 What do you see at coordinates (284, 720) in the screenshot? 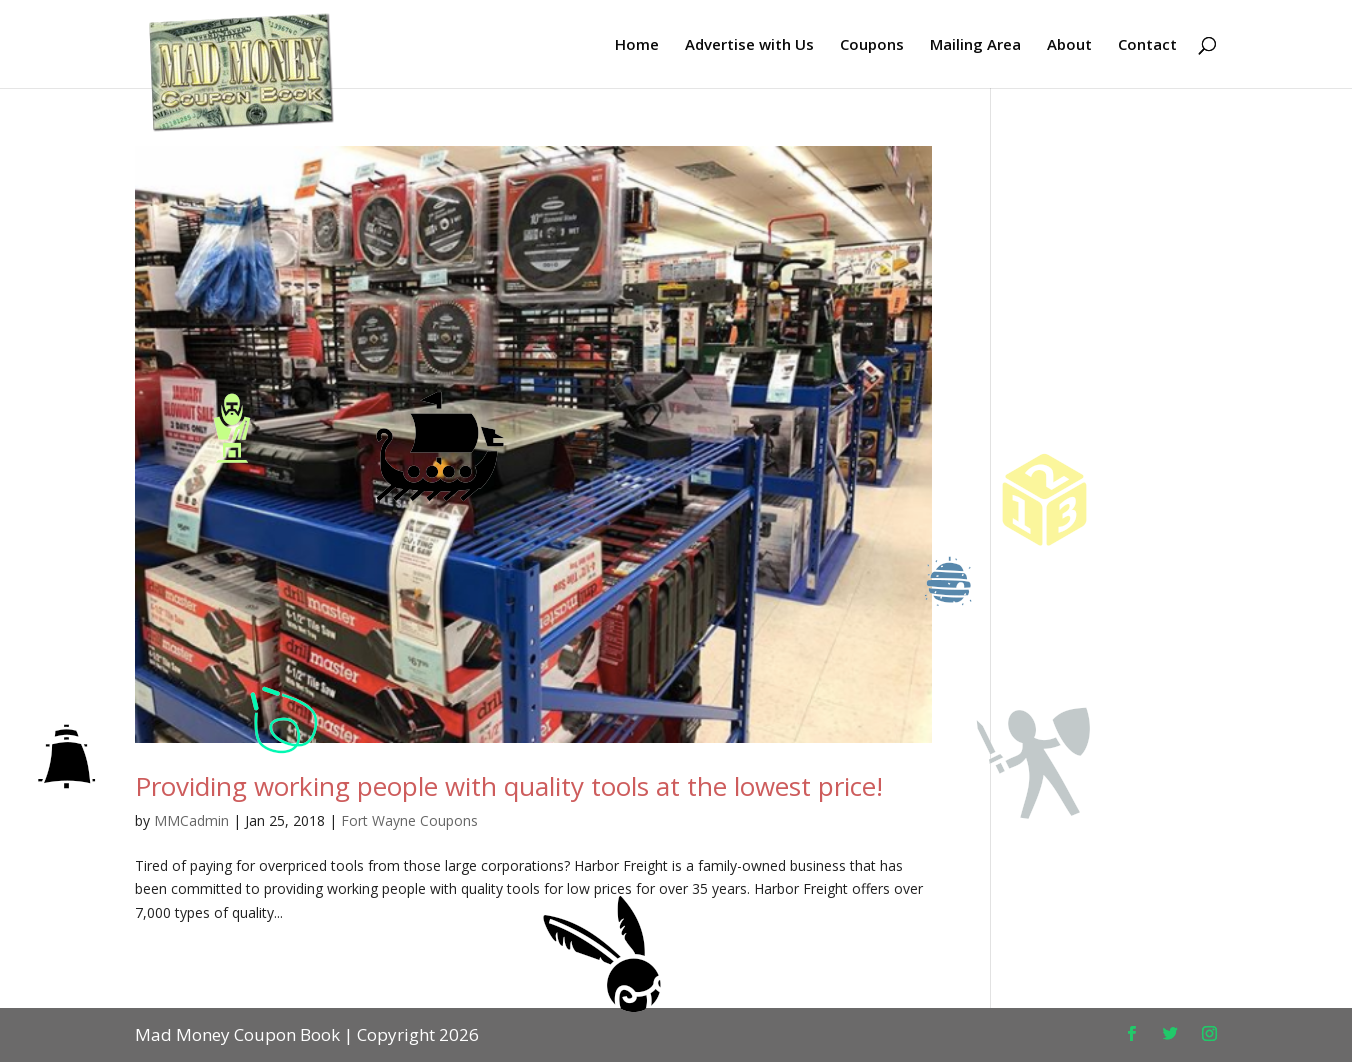
I see `access jump rope or skipping exercises` at bounding box center [284, 720].